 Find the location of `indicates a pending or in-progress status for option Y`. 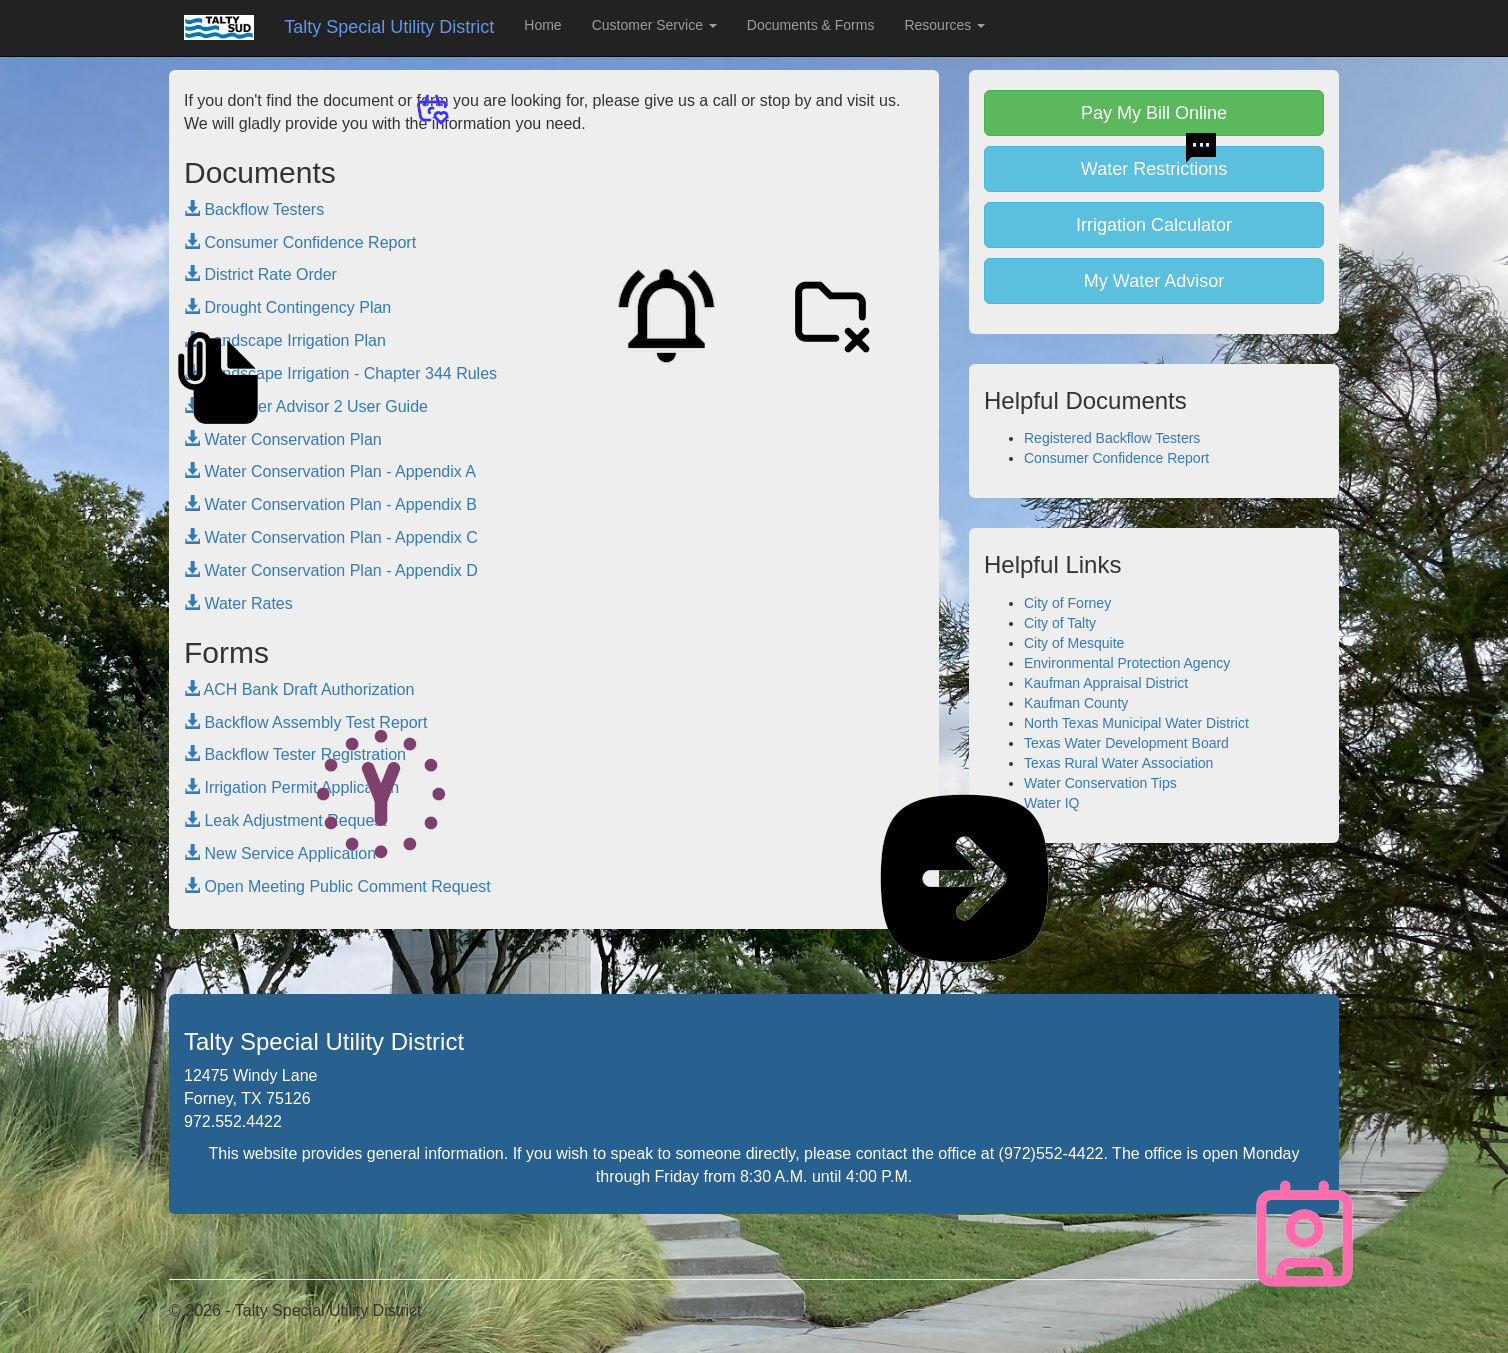

indicates a pending or in-progress status for option Y is located at coordinates (381, 794).